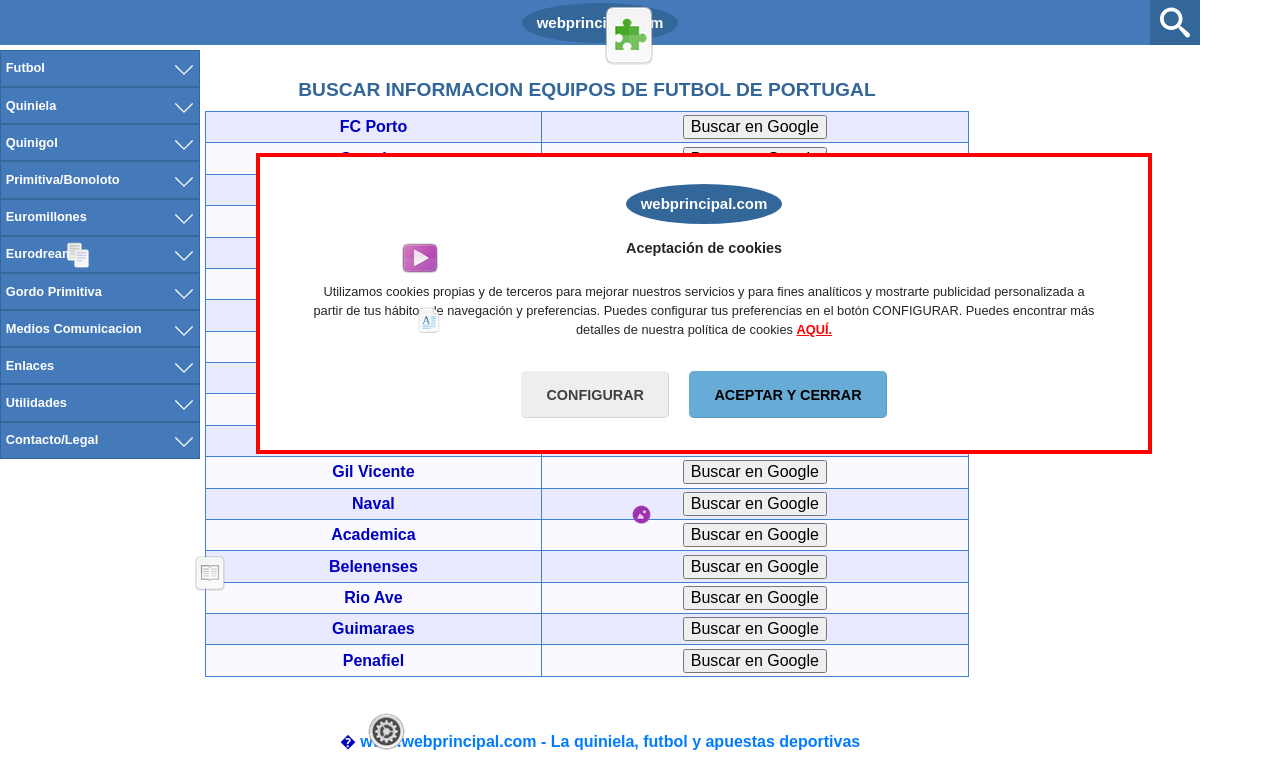  What do you see at coordinates (386, 731) in the screenshot?
I see `open system settings` at bounding box center [386, 731].